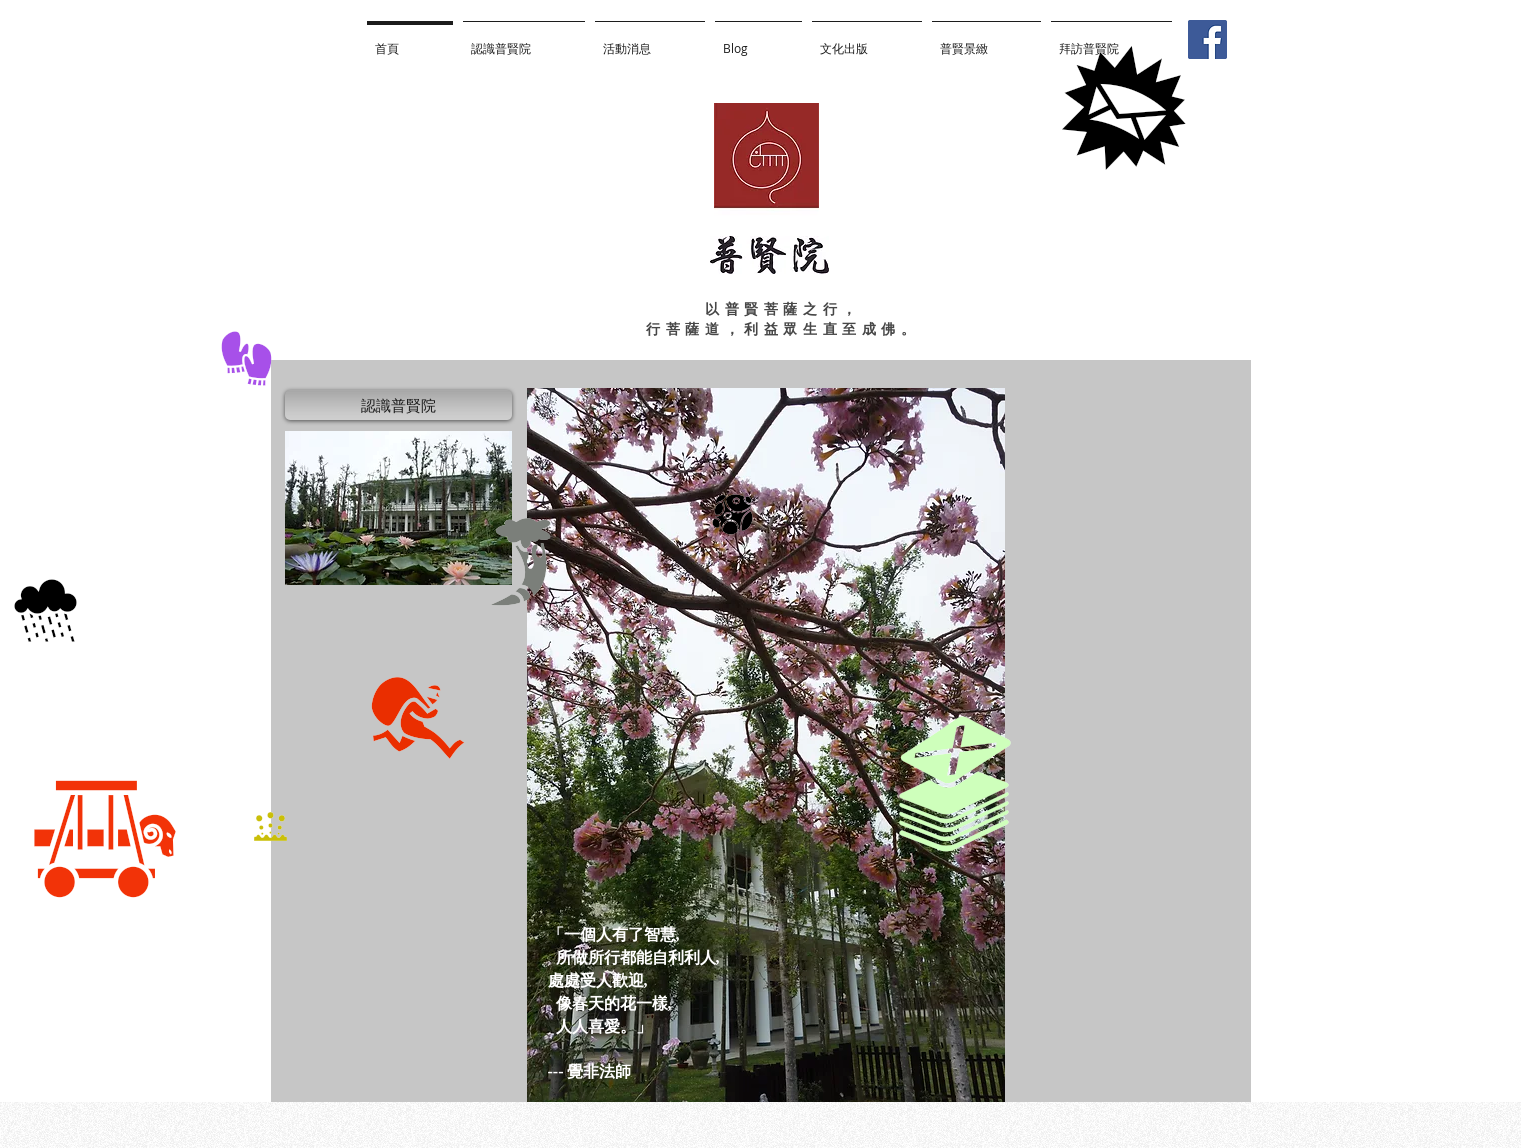  What do you see at coordinates (270, 826) in the screenshot?
I see `indicates lava or molten terrain hazard` at bounding box center [270, 826].